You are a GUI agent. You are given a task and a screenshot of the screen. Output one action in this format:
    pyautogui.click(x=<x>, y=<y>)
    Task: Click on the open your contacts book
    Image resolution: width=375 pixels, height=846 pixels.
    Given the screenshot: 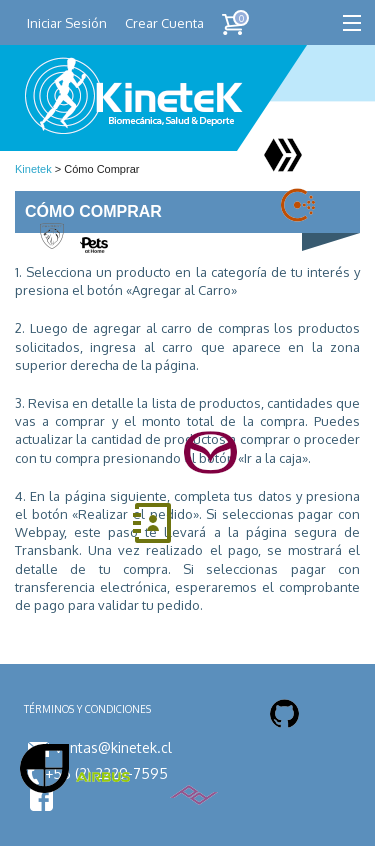 What is the action you would take?
    pyautogui.click(x=153, y=523)
    